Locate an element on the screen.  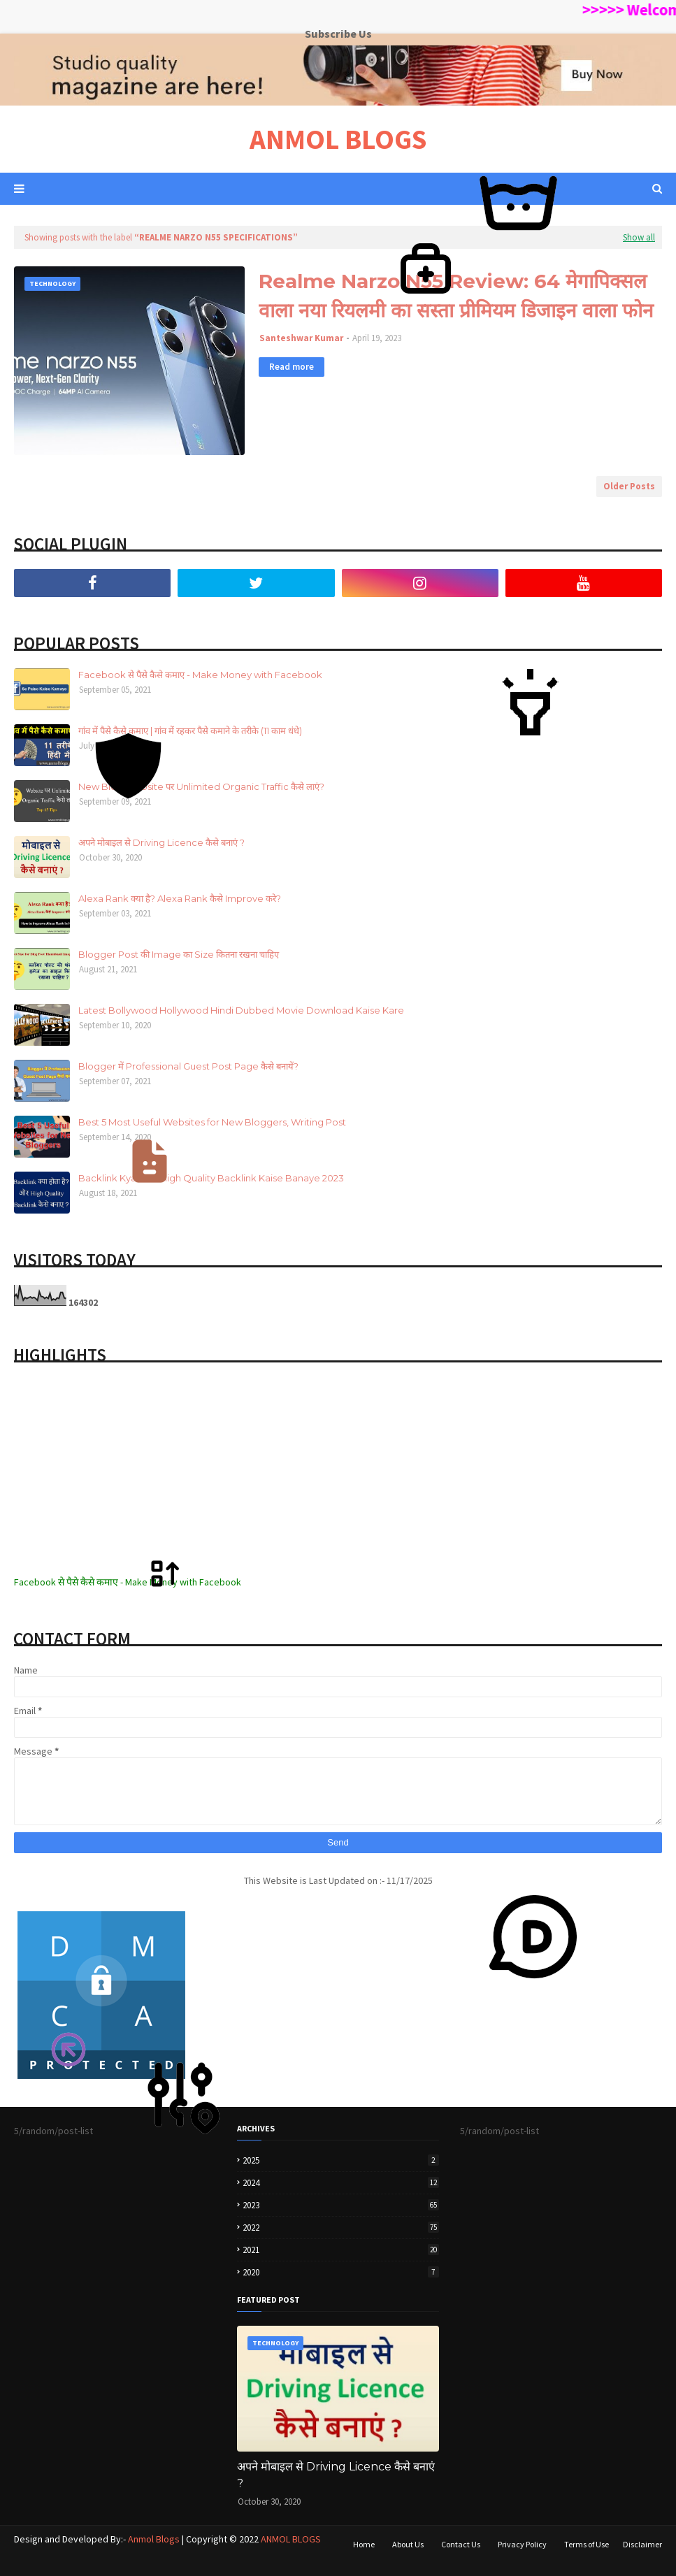
navigate back to previous screen is located at coordinates (69, 2050).